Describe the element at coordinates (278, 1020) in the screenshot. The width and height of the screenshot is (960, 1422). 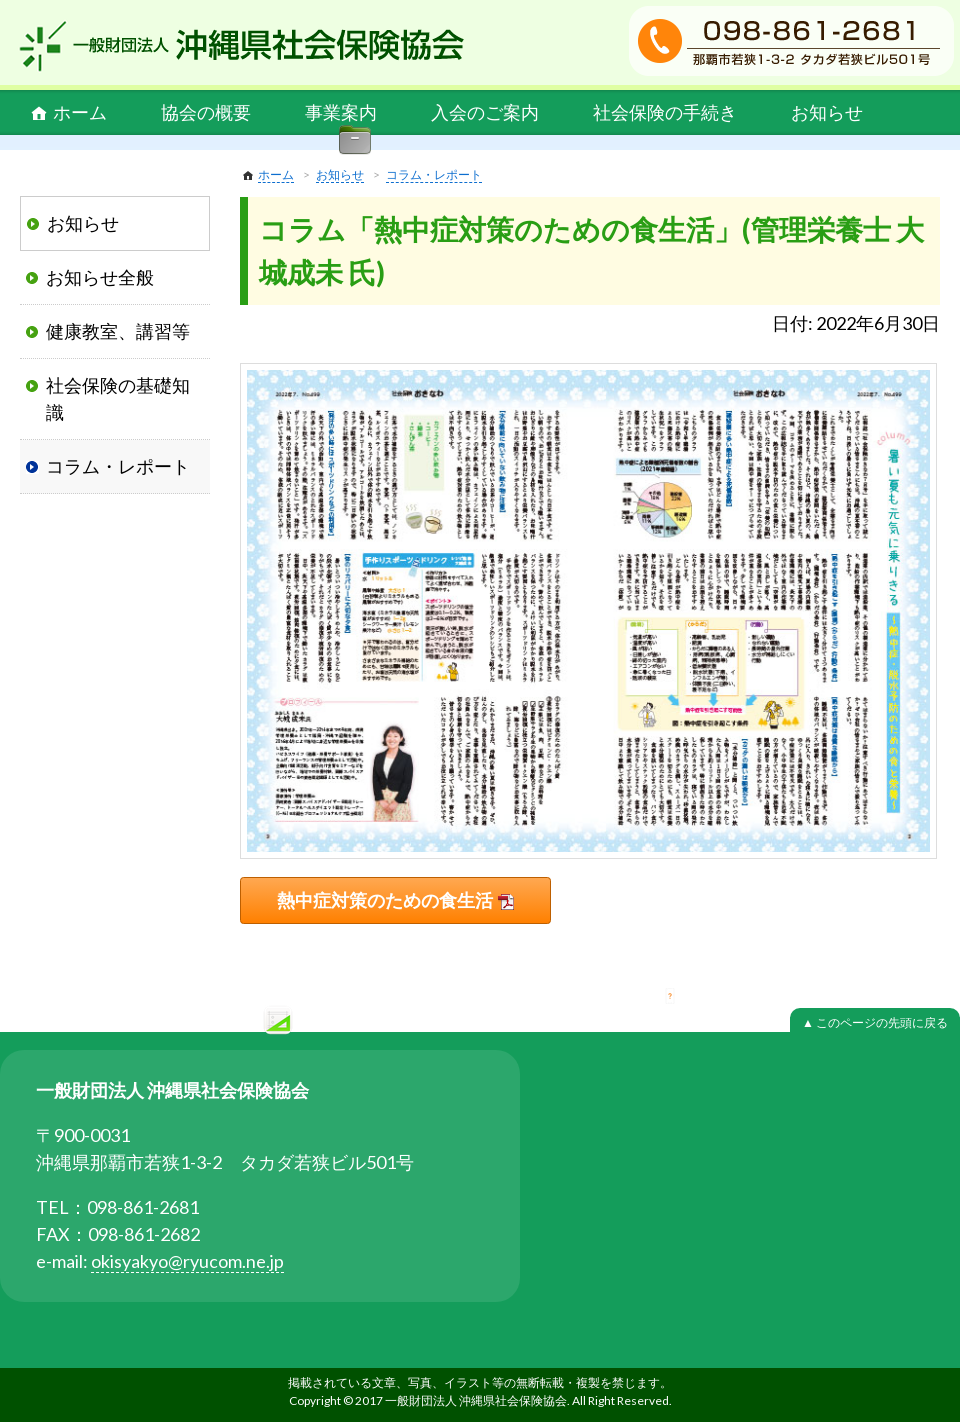
I see `open glade interface designer` at that location.